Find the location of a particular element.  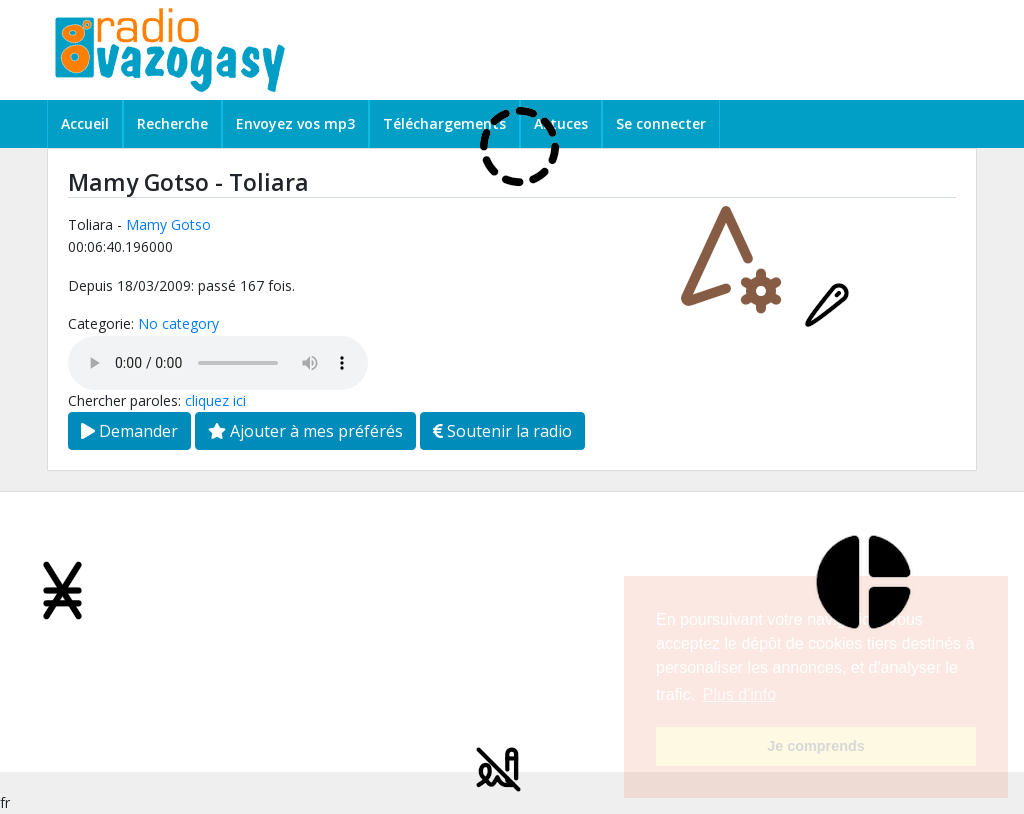

view analytics or statistics breakdown is located at coordinates (864, 582).